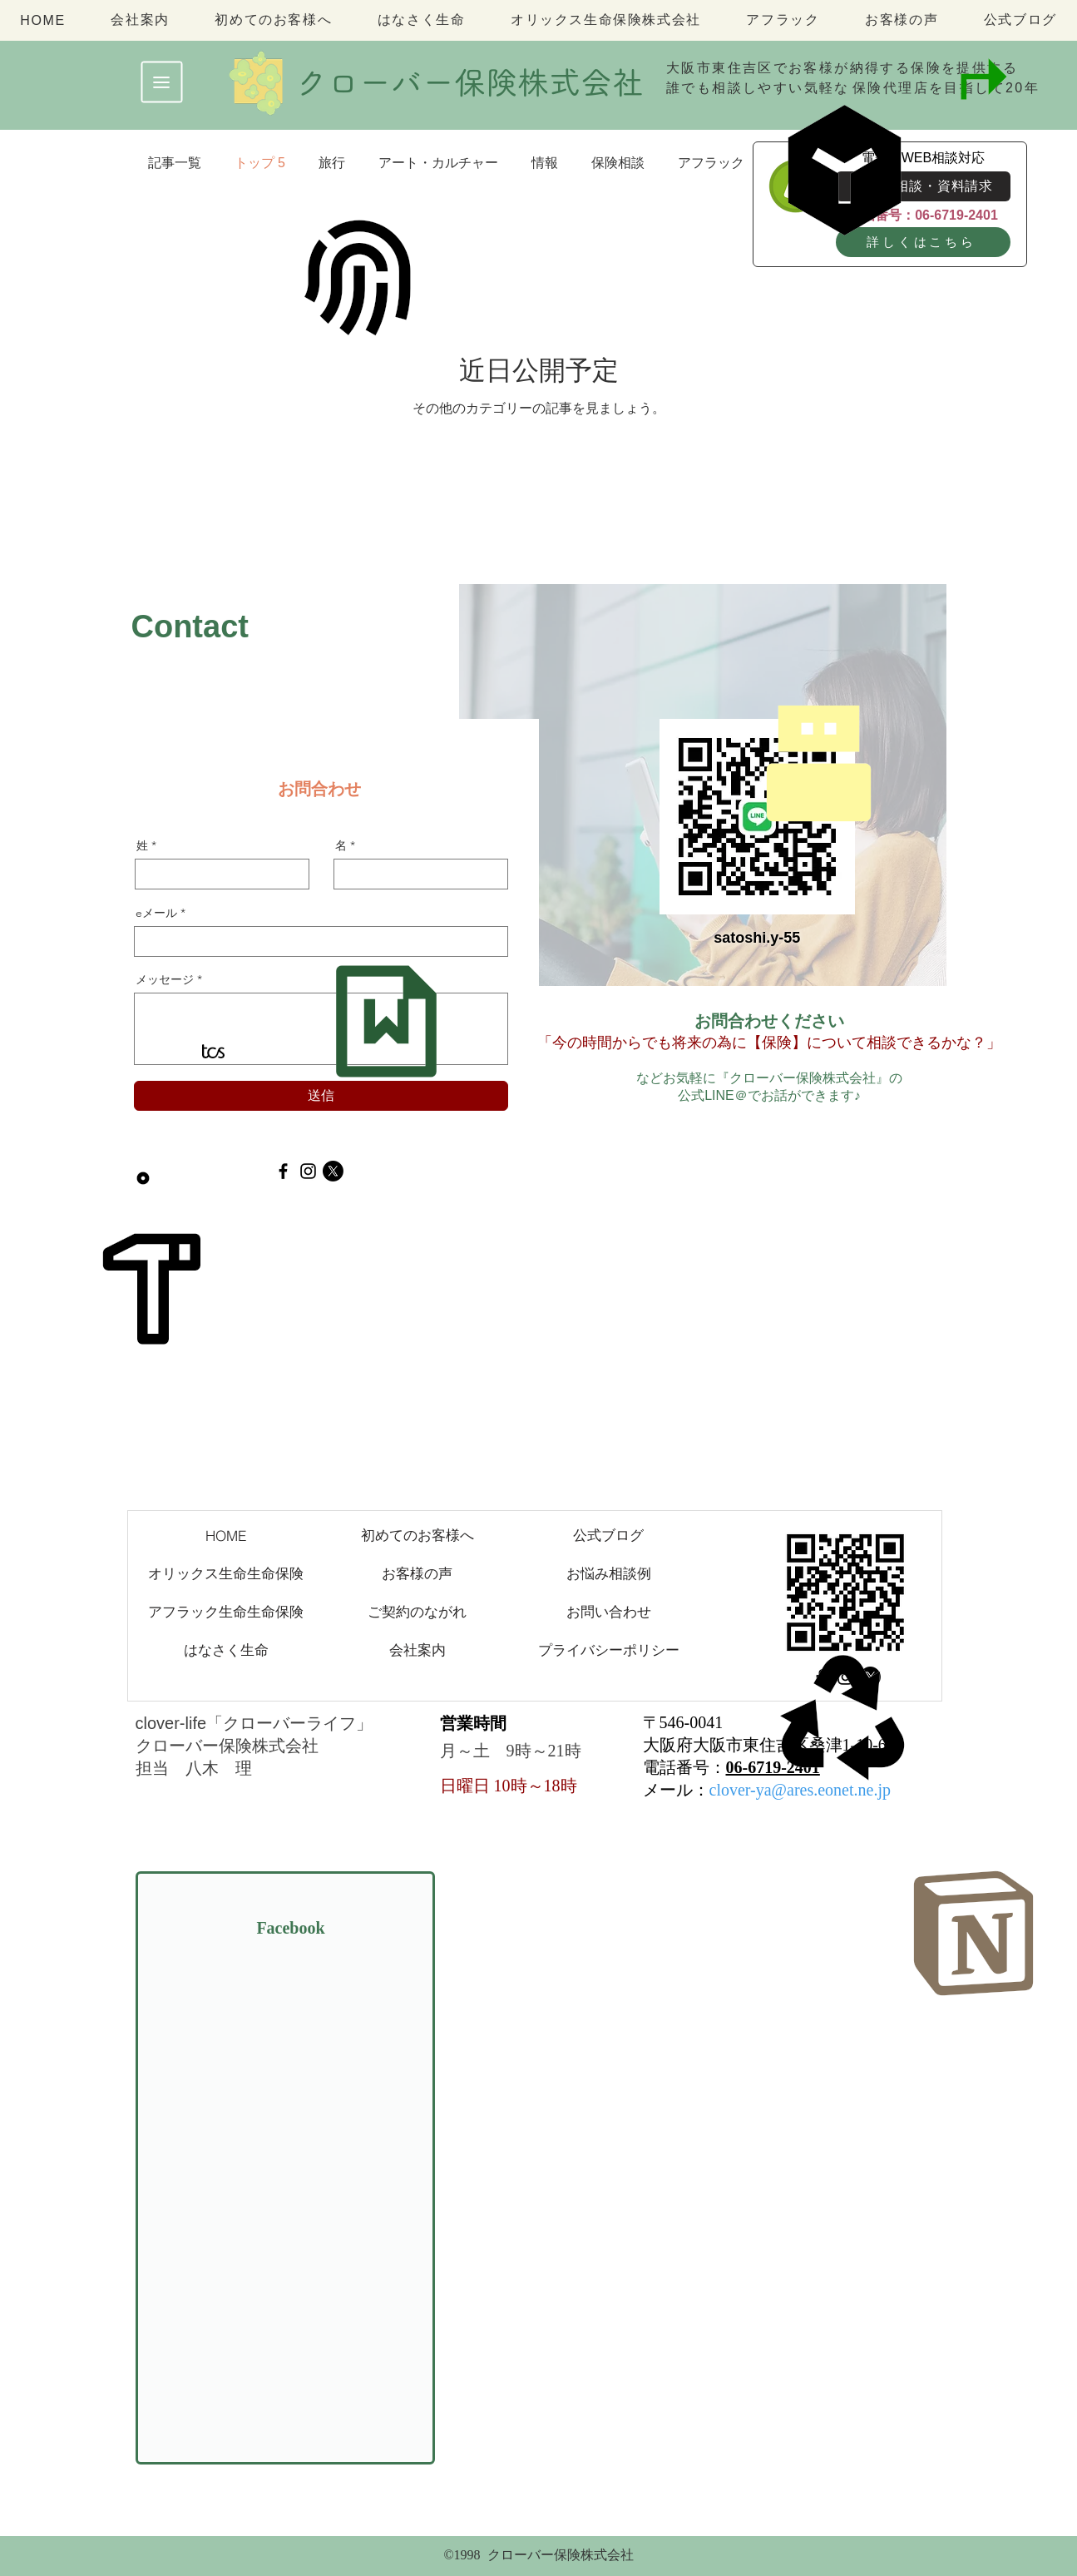  I want to click on Unity game engine logo, so click(844, 170).